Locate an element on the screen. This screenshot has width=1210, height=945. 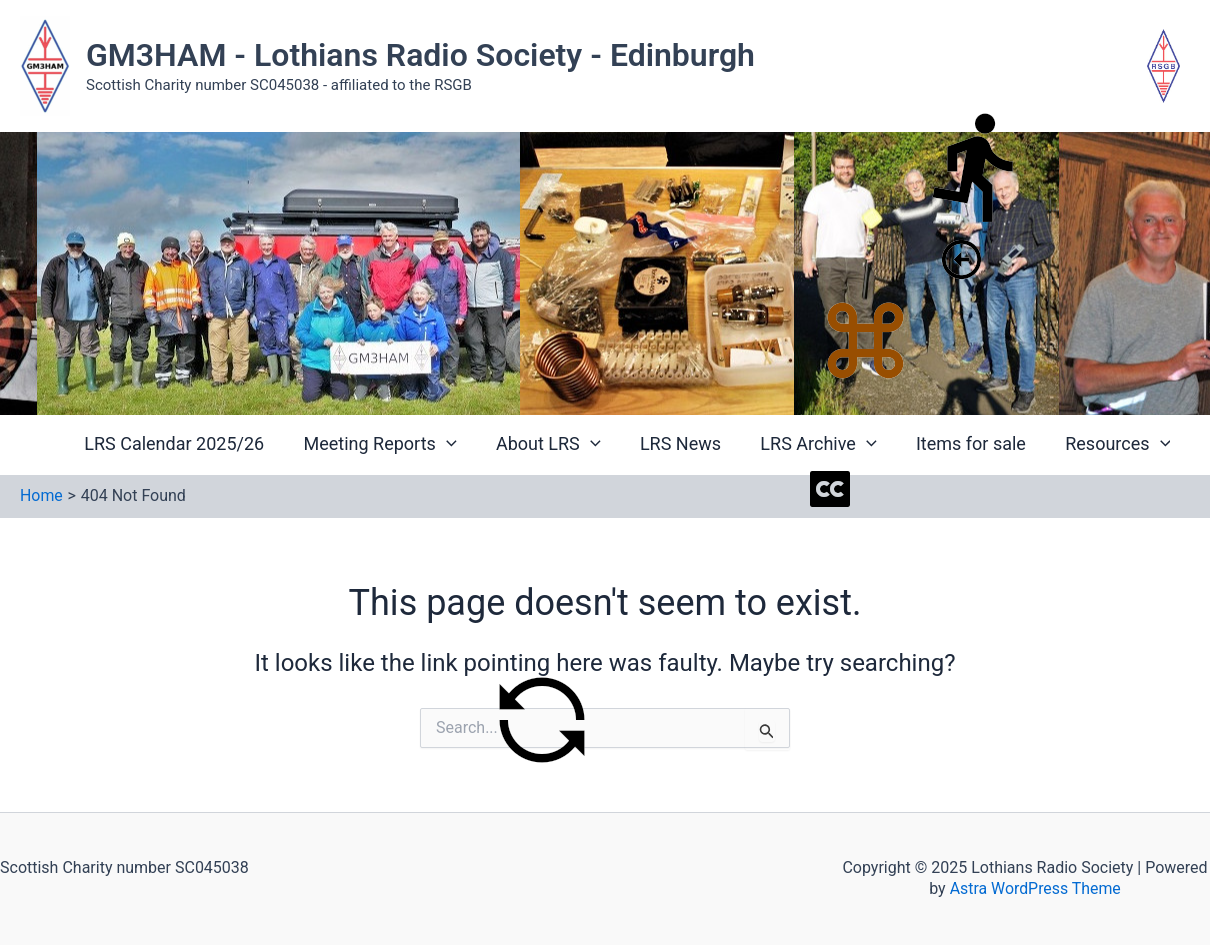
enable closed captions for video content is located at coordinates (830, 489).